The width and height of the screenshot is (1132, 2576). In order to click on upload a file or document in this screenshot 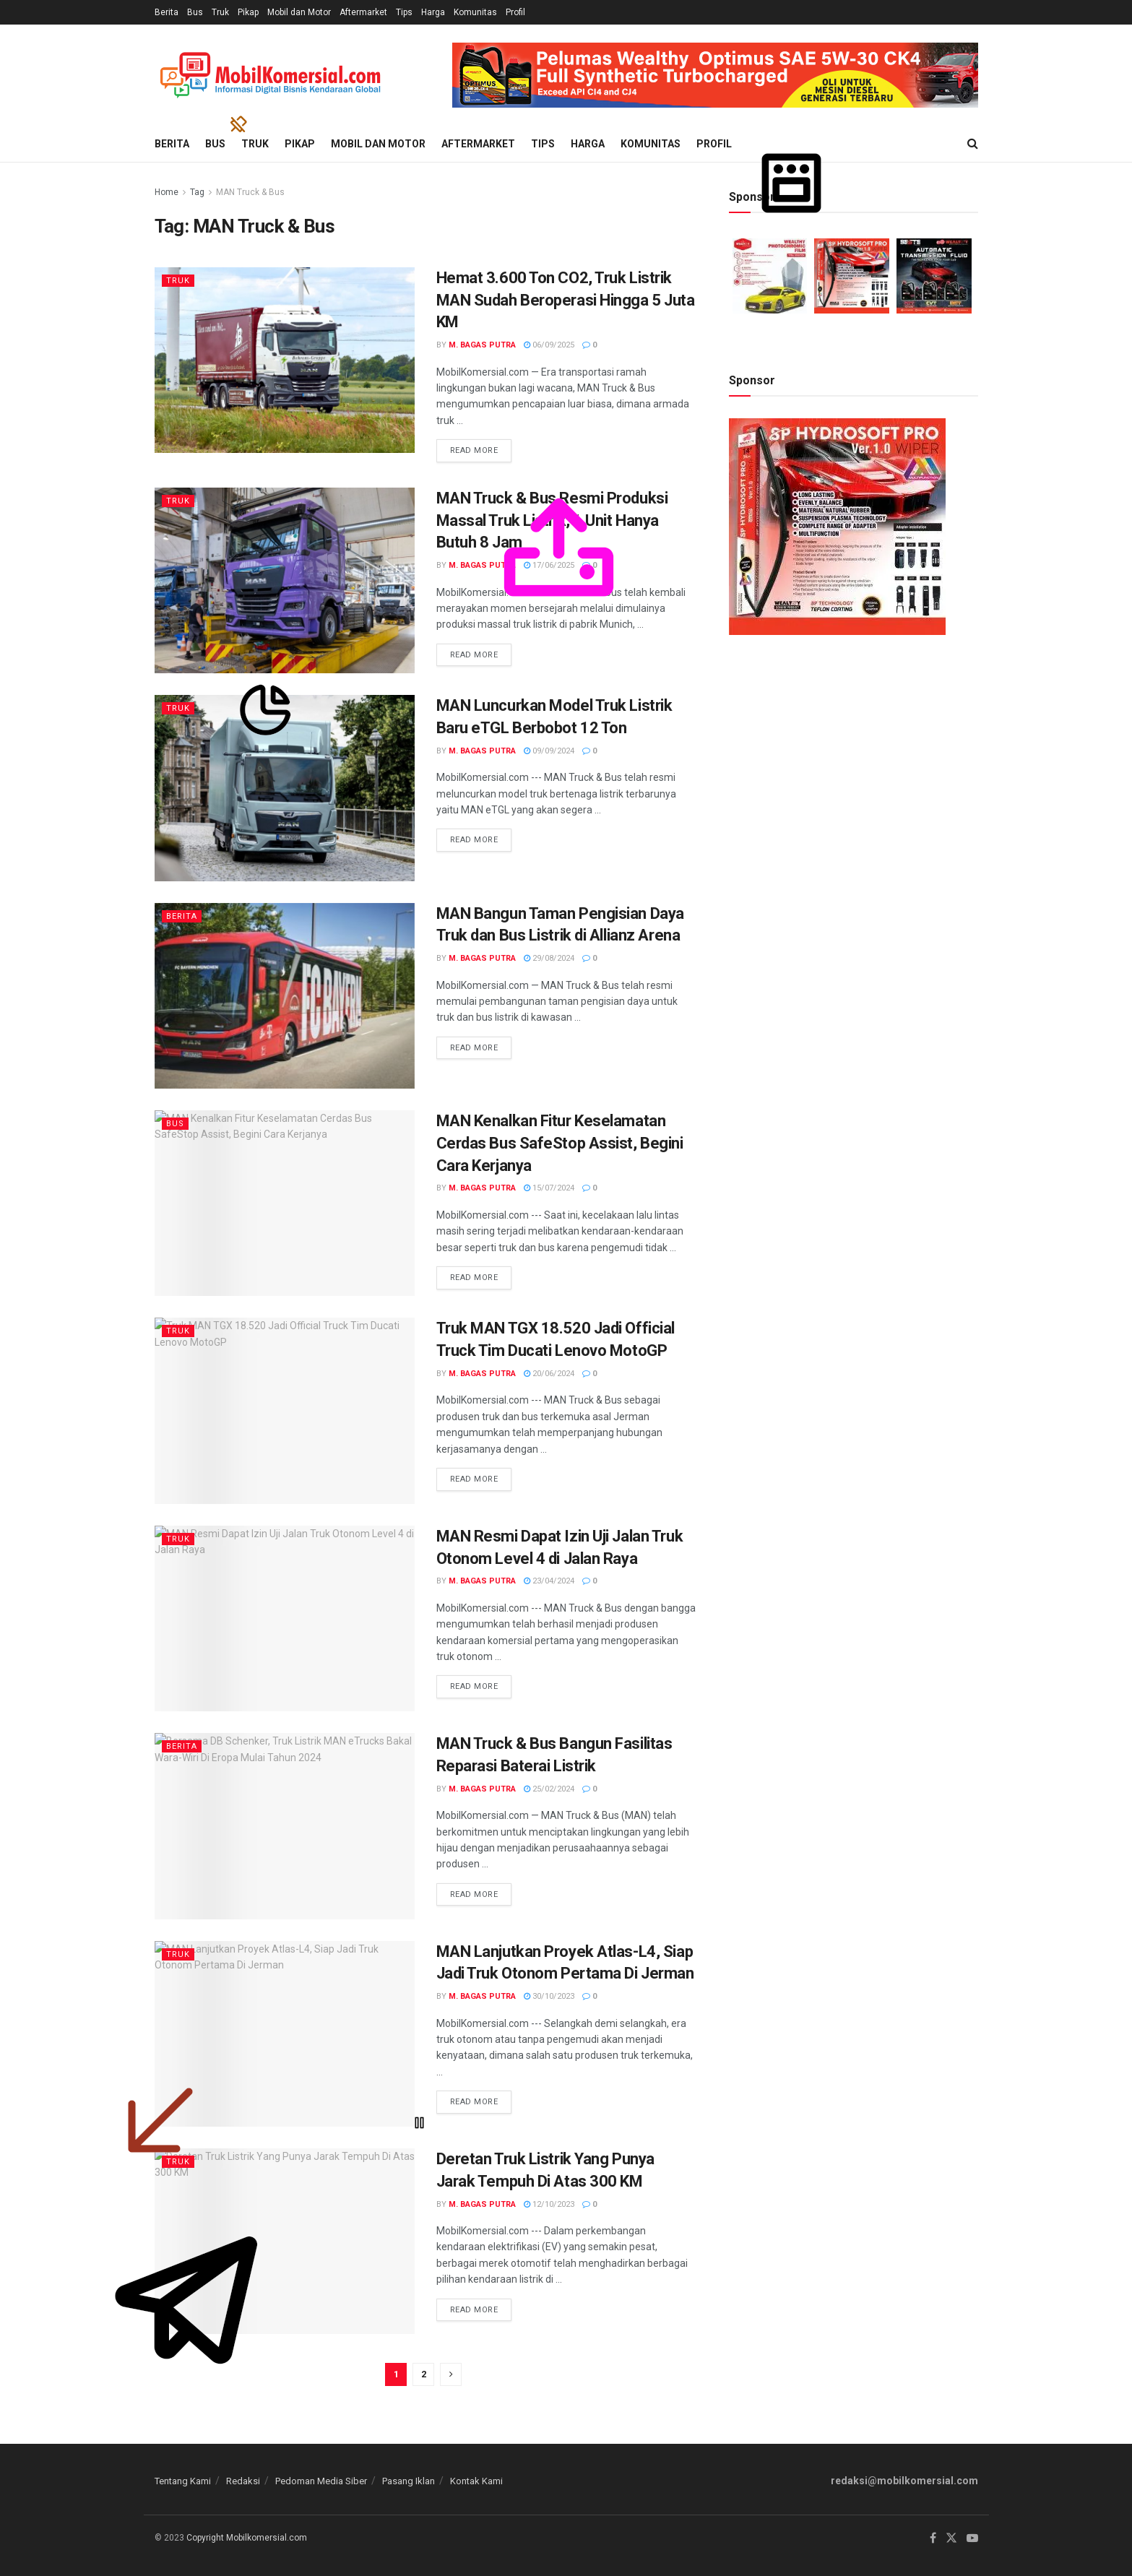, I will do `click(558, 553)`.